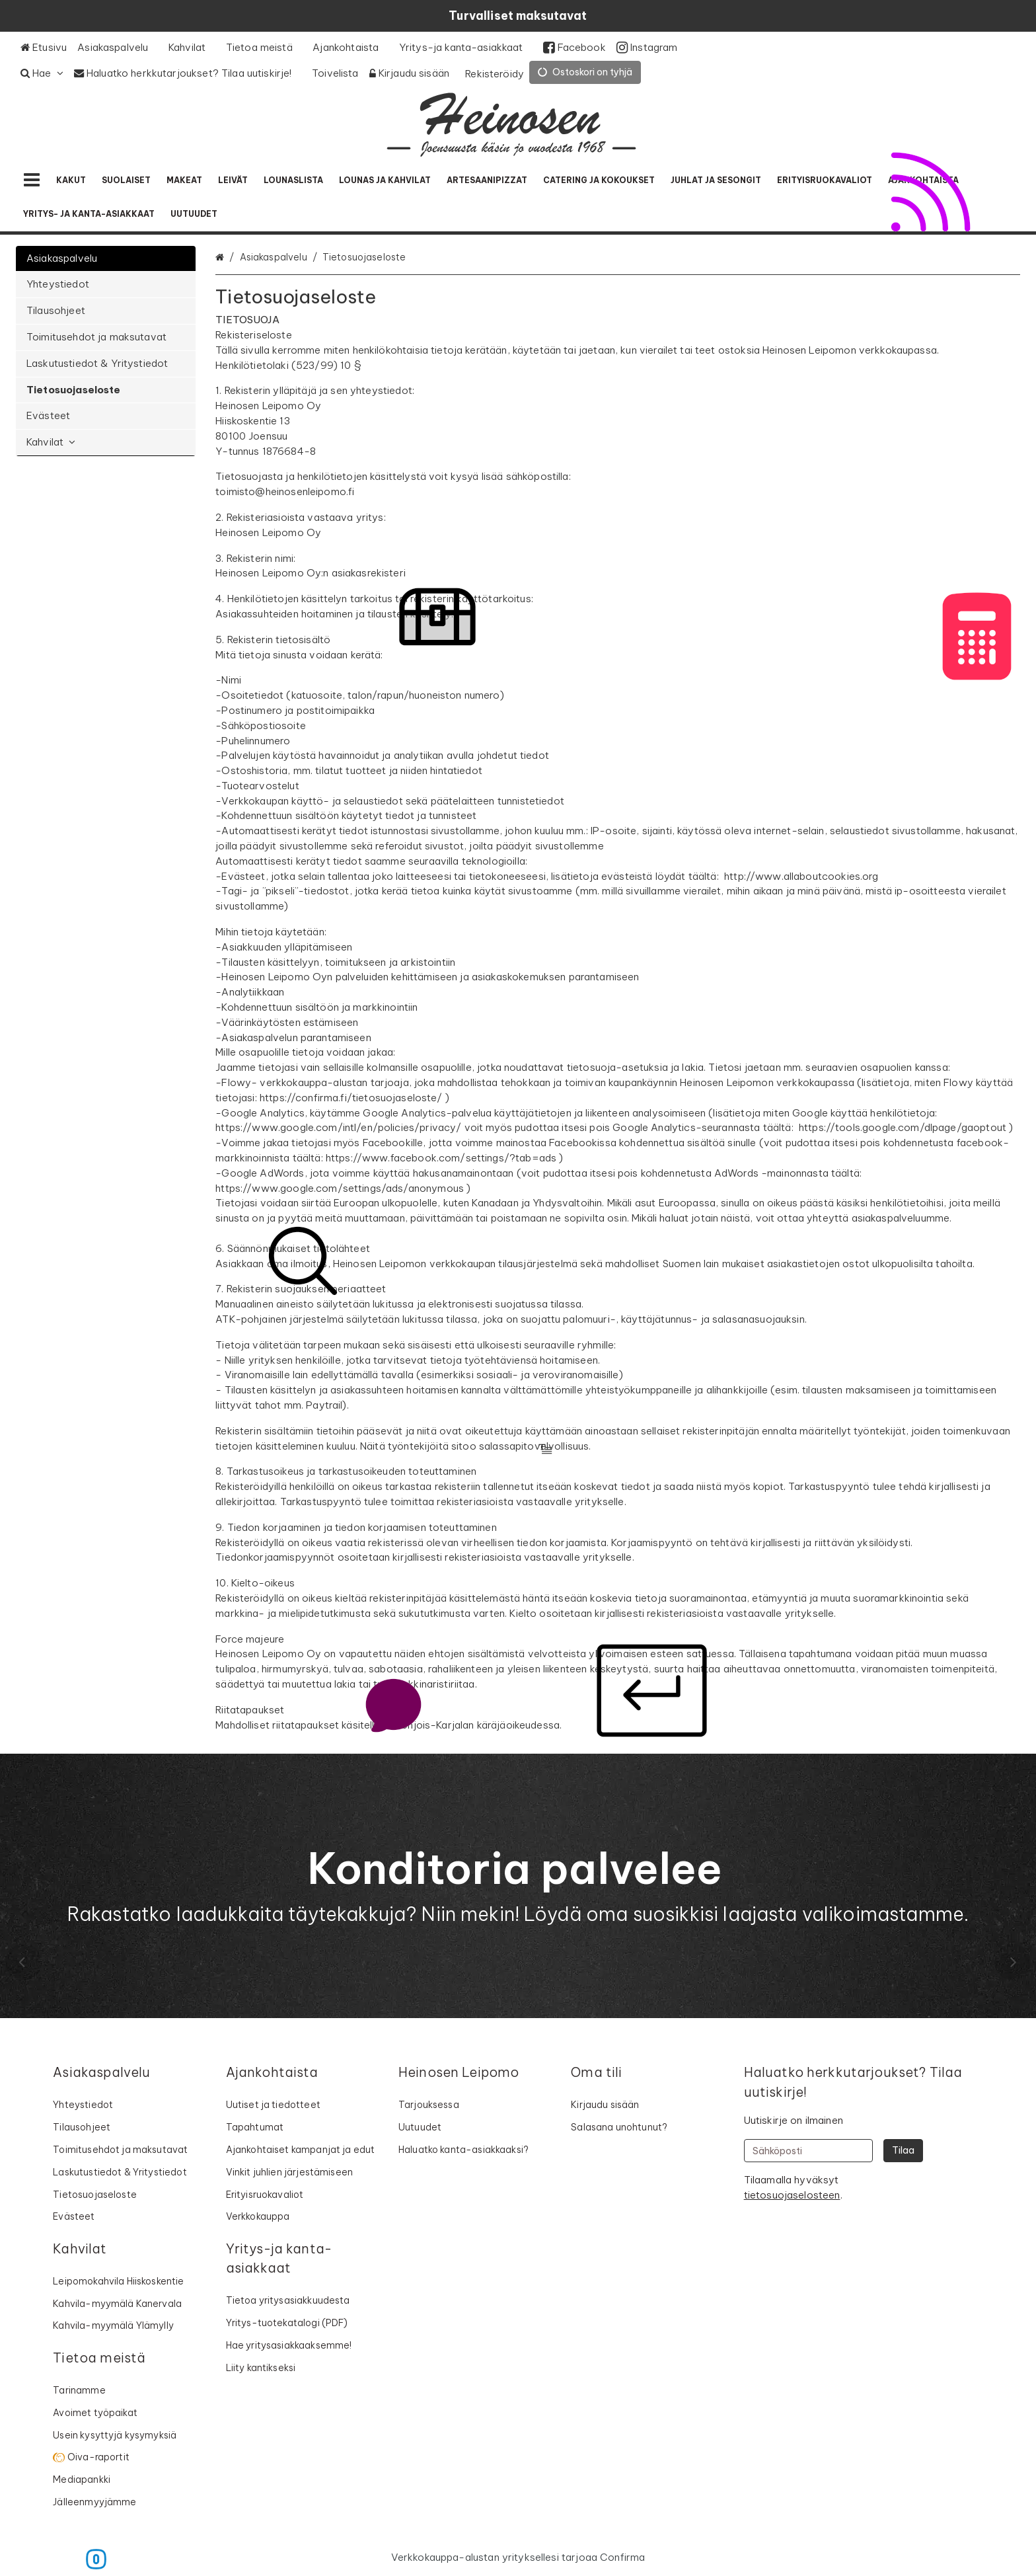 Image resolution: width=1036 pixels, height=2576 pixels. What do you see at coordinates (977, 636) in the screenshot?
I see `open the calculator app` at bounding box center [977, 636].